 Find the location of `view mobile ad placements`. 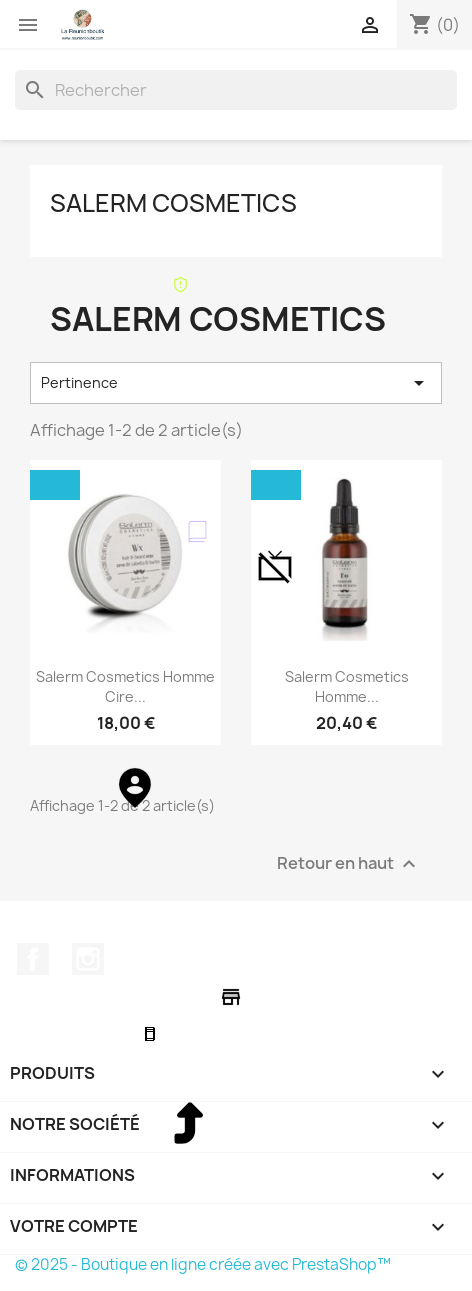

view mobile ad placements is located at coordinates (150, 1034).